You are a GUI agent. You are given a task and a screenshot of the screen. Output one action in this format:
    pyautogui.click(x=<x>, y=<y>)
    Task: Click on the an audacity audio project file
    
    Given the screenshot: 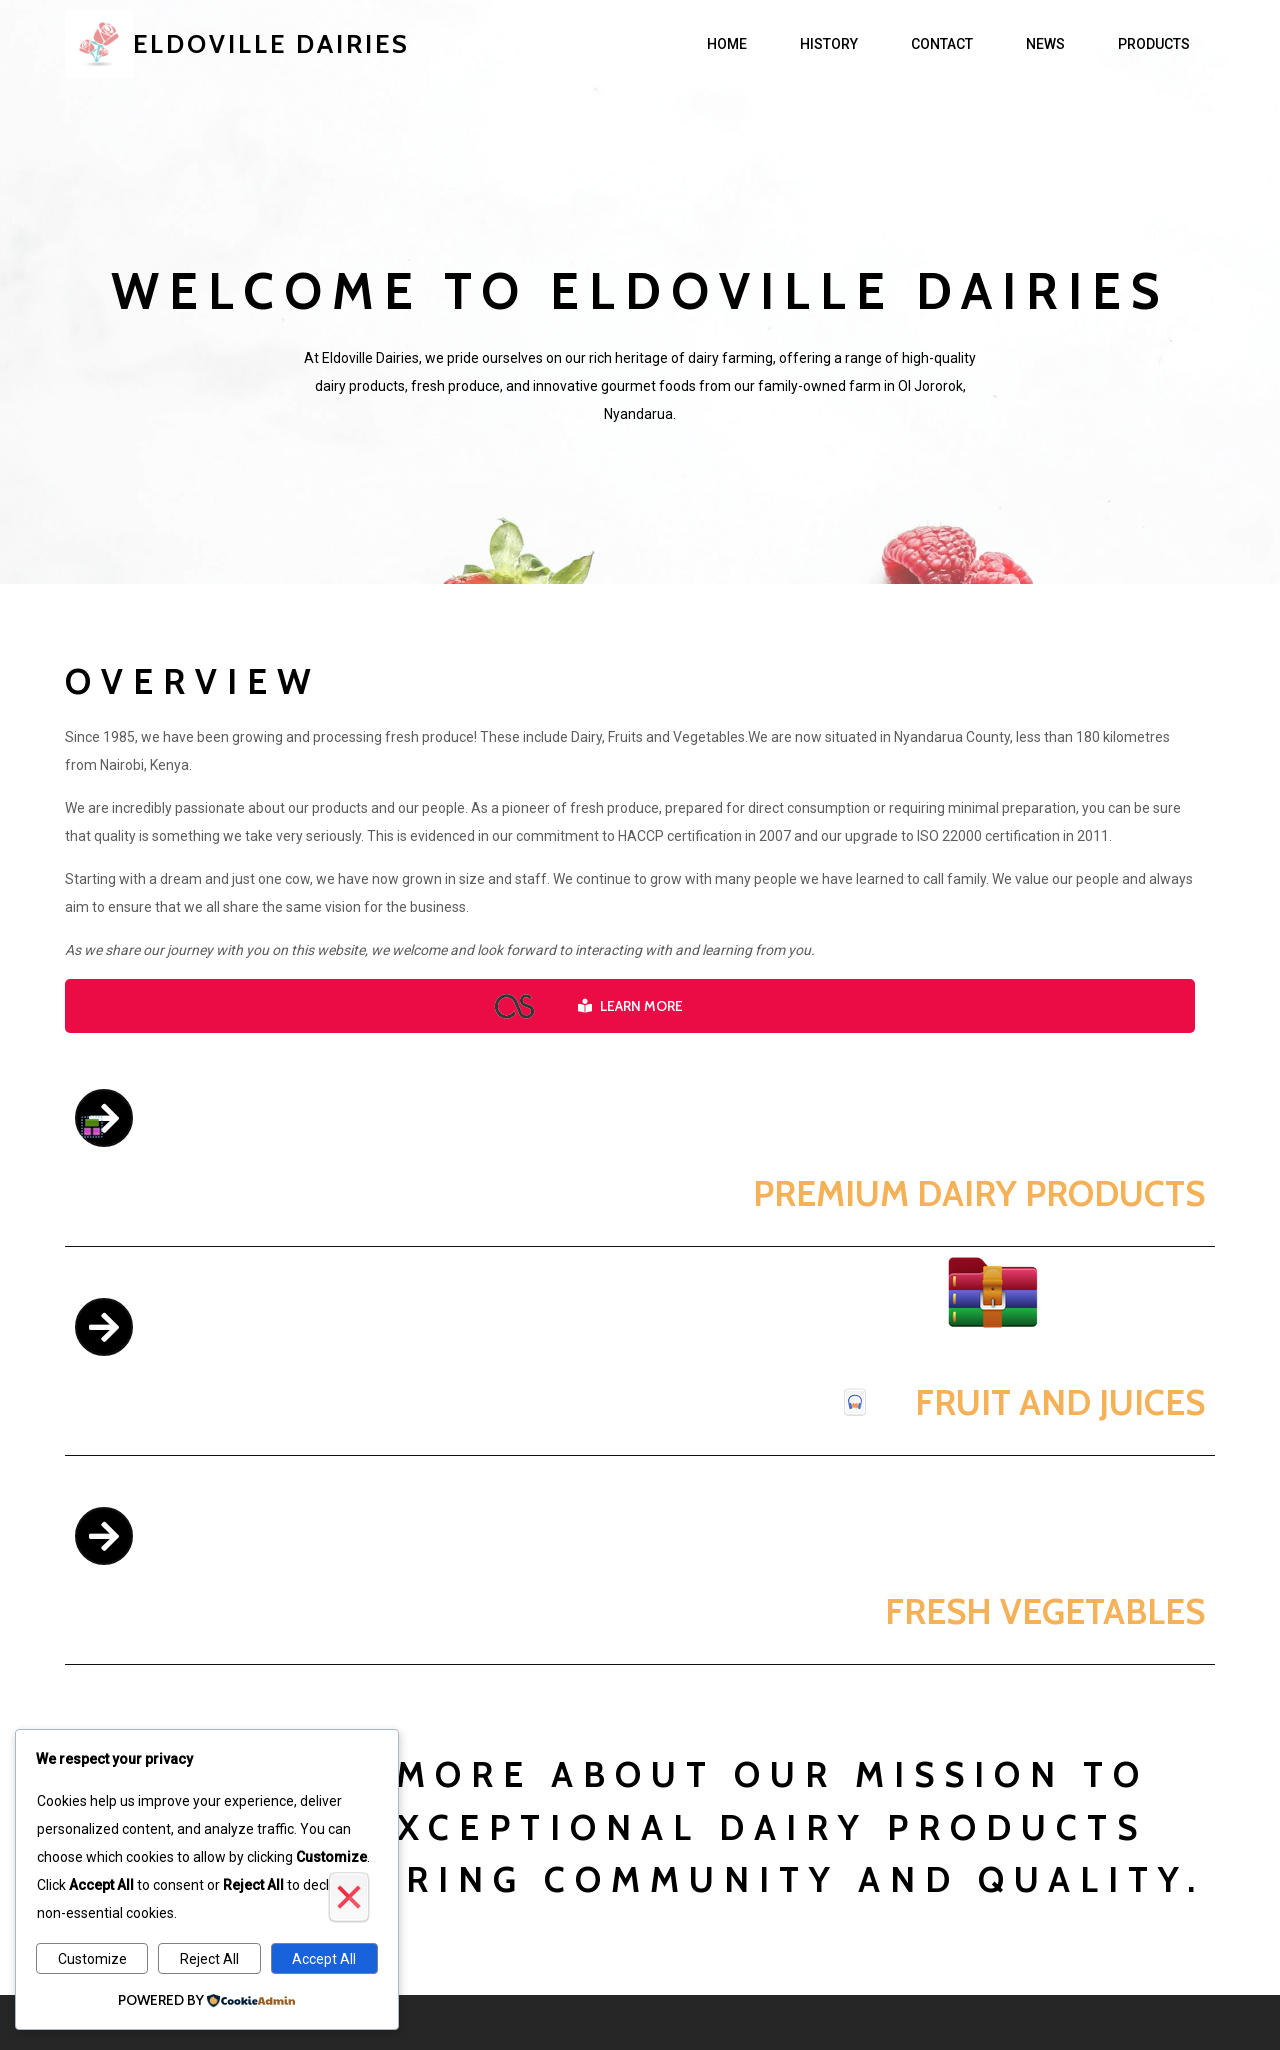 What is the action you would take?
    pyautogui.click(x=855, y=1402)
    